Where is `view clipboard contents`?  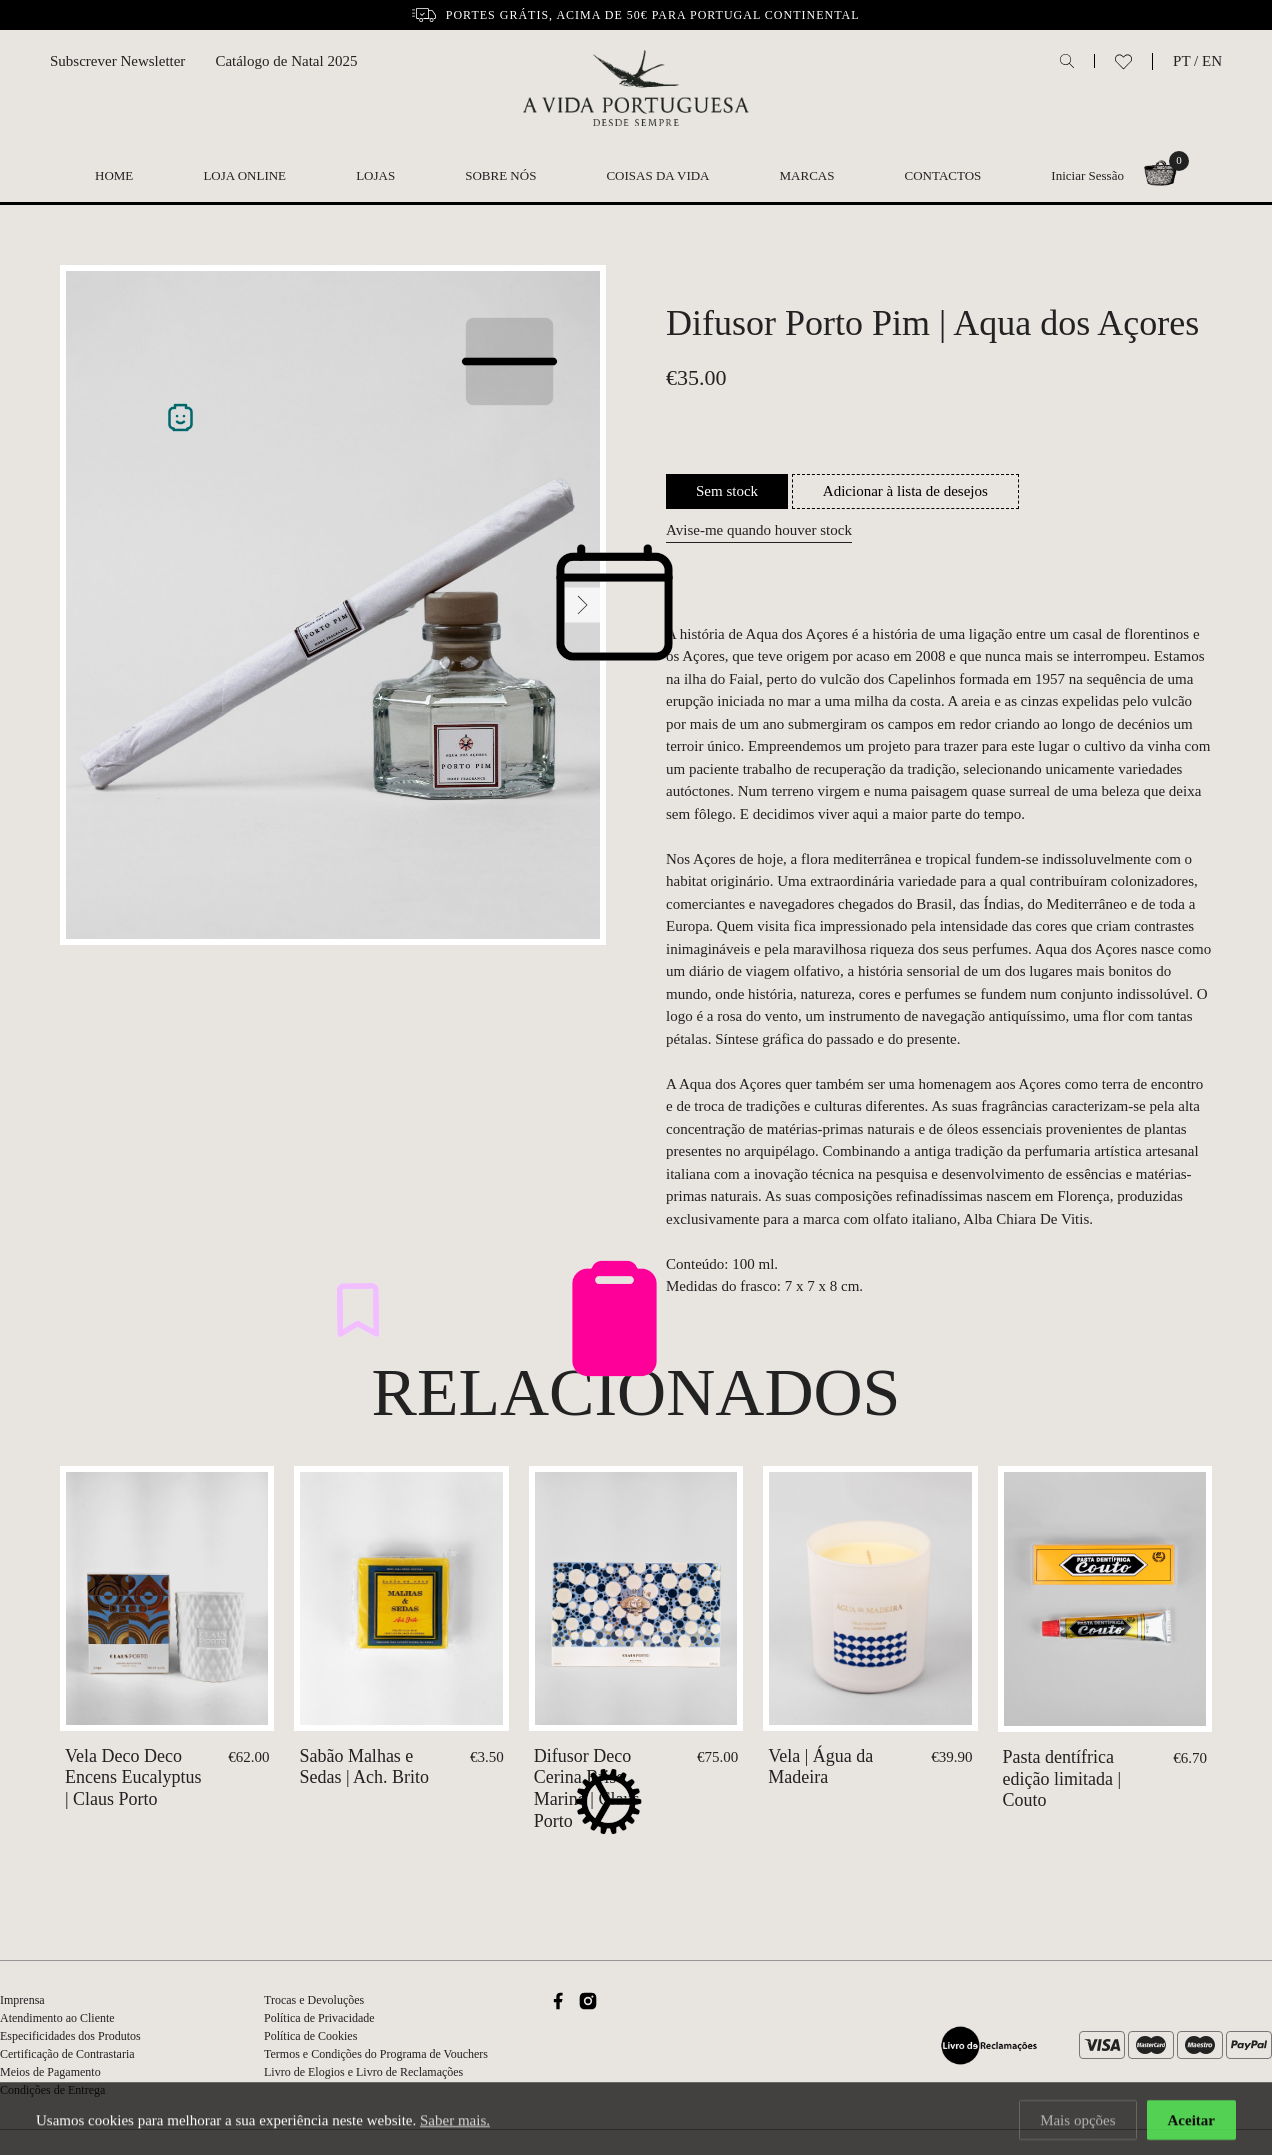 view clipboard contents is located at coordinates (614, 1318).